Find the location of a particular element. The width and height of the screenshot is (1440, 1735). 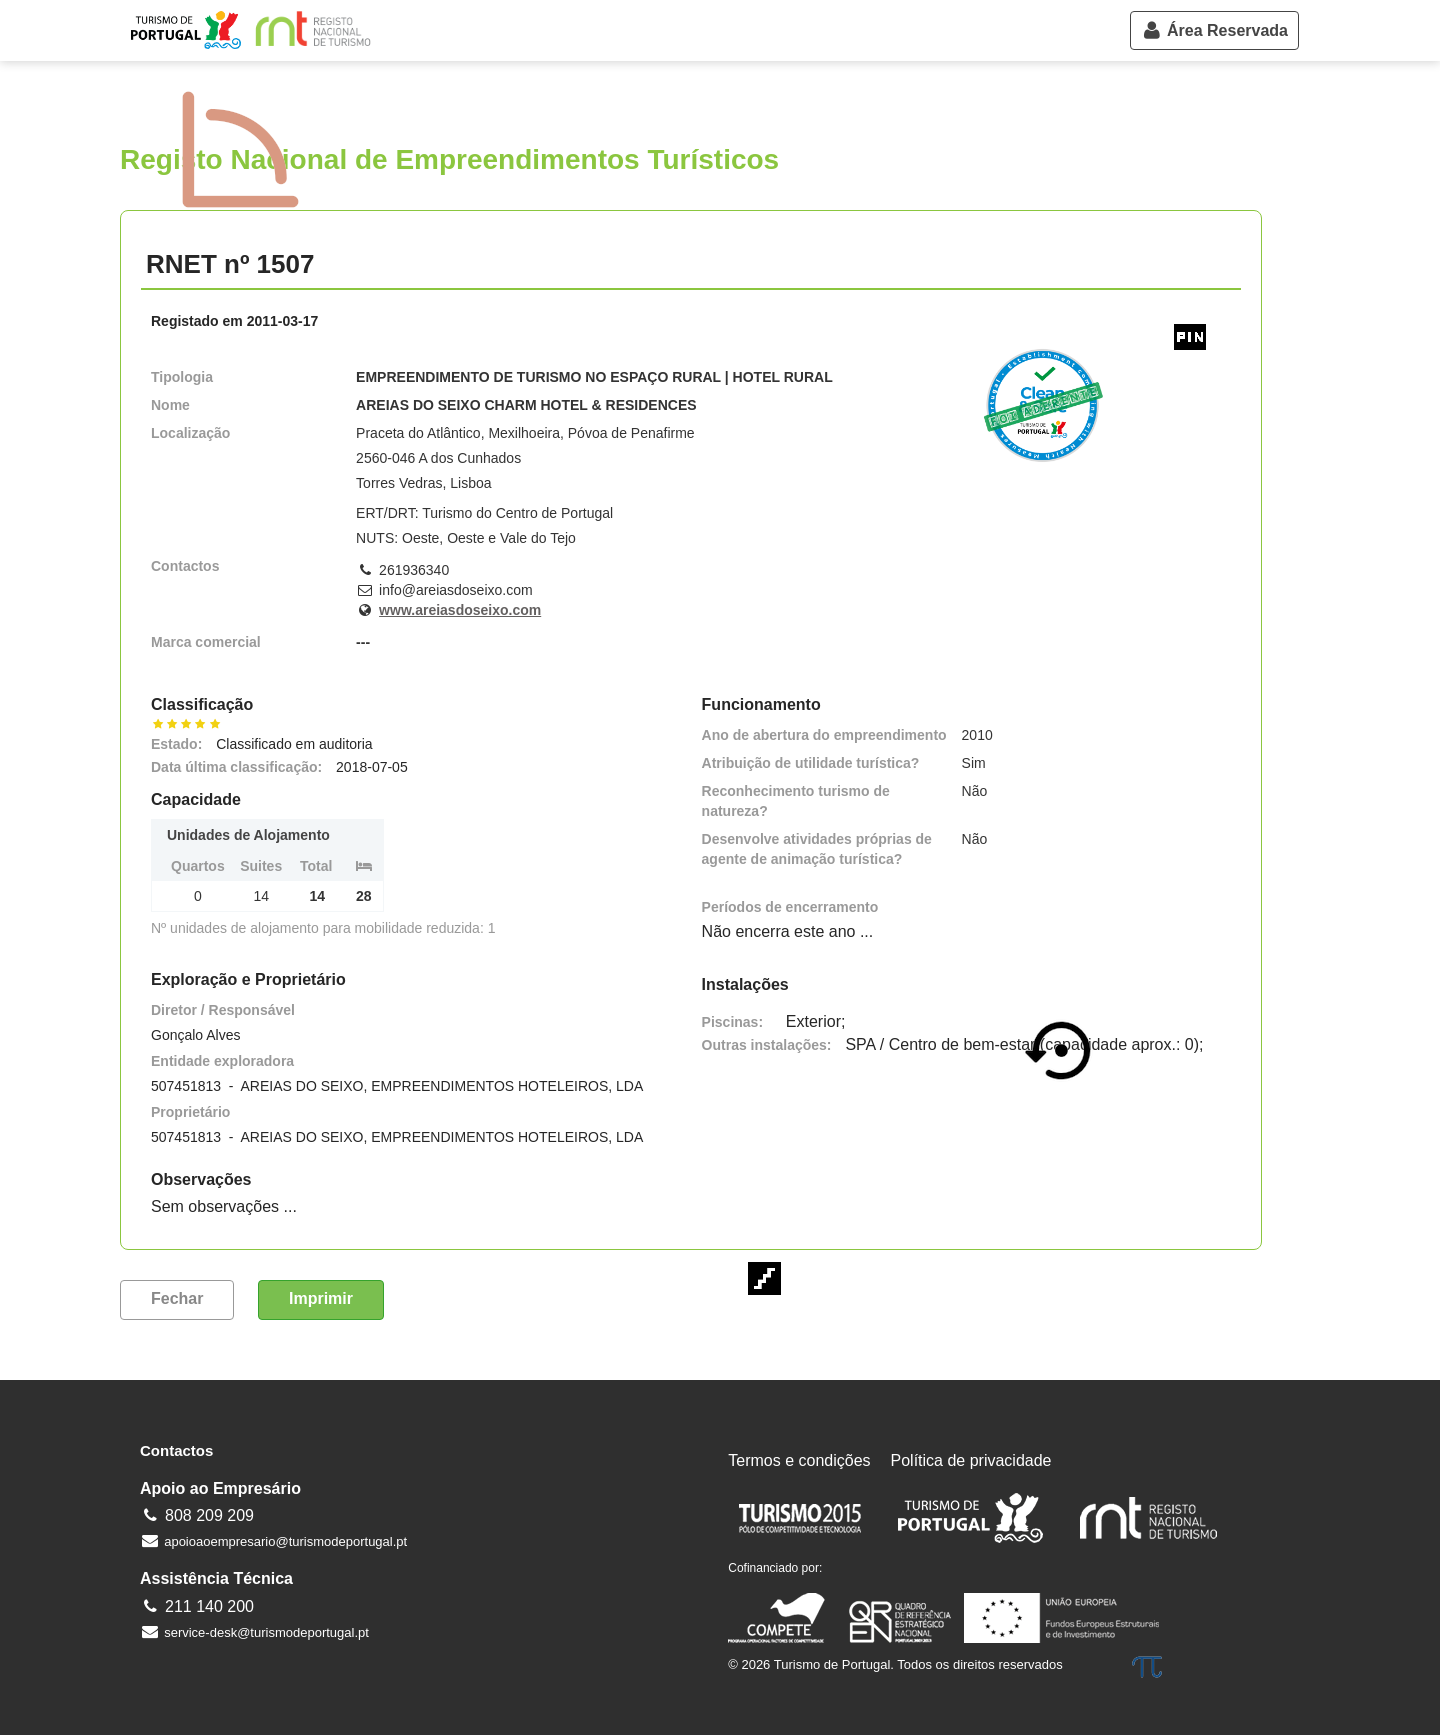

indicates PIN code entry required is located at coordinates (1190, 337).